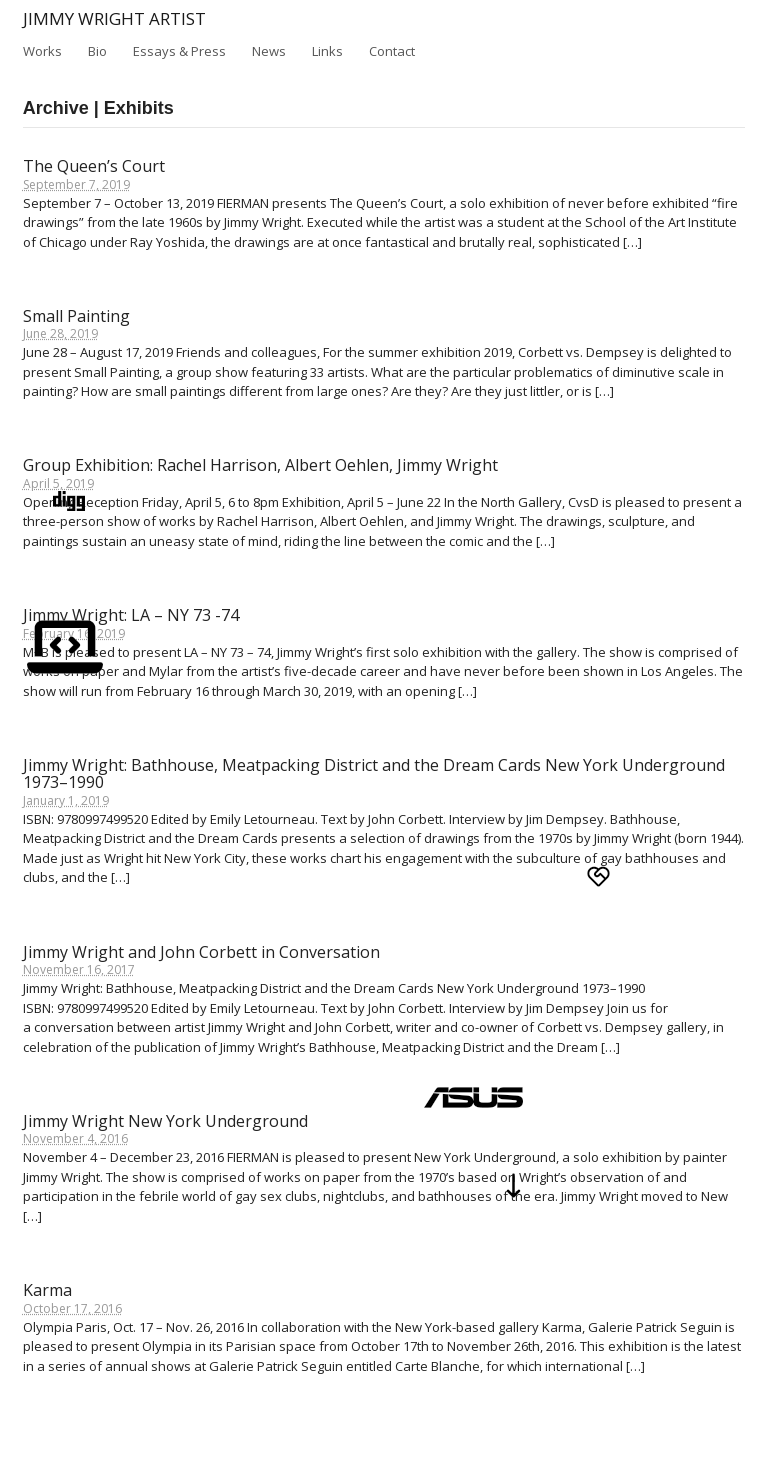 The height and width of the screenshot is (1472, 768). I want to click on asus brand identifier, so click(473, 1097).